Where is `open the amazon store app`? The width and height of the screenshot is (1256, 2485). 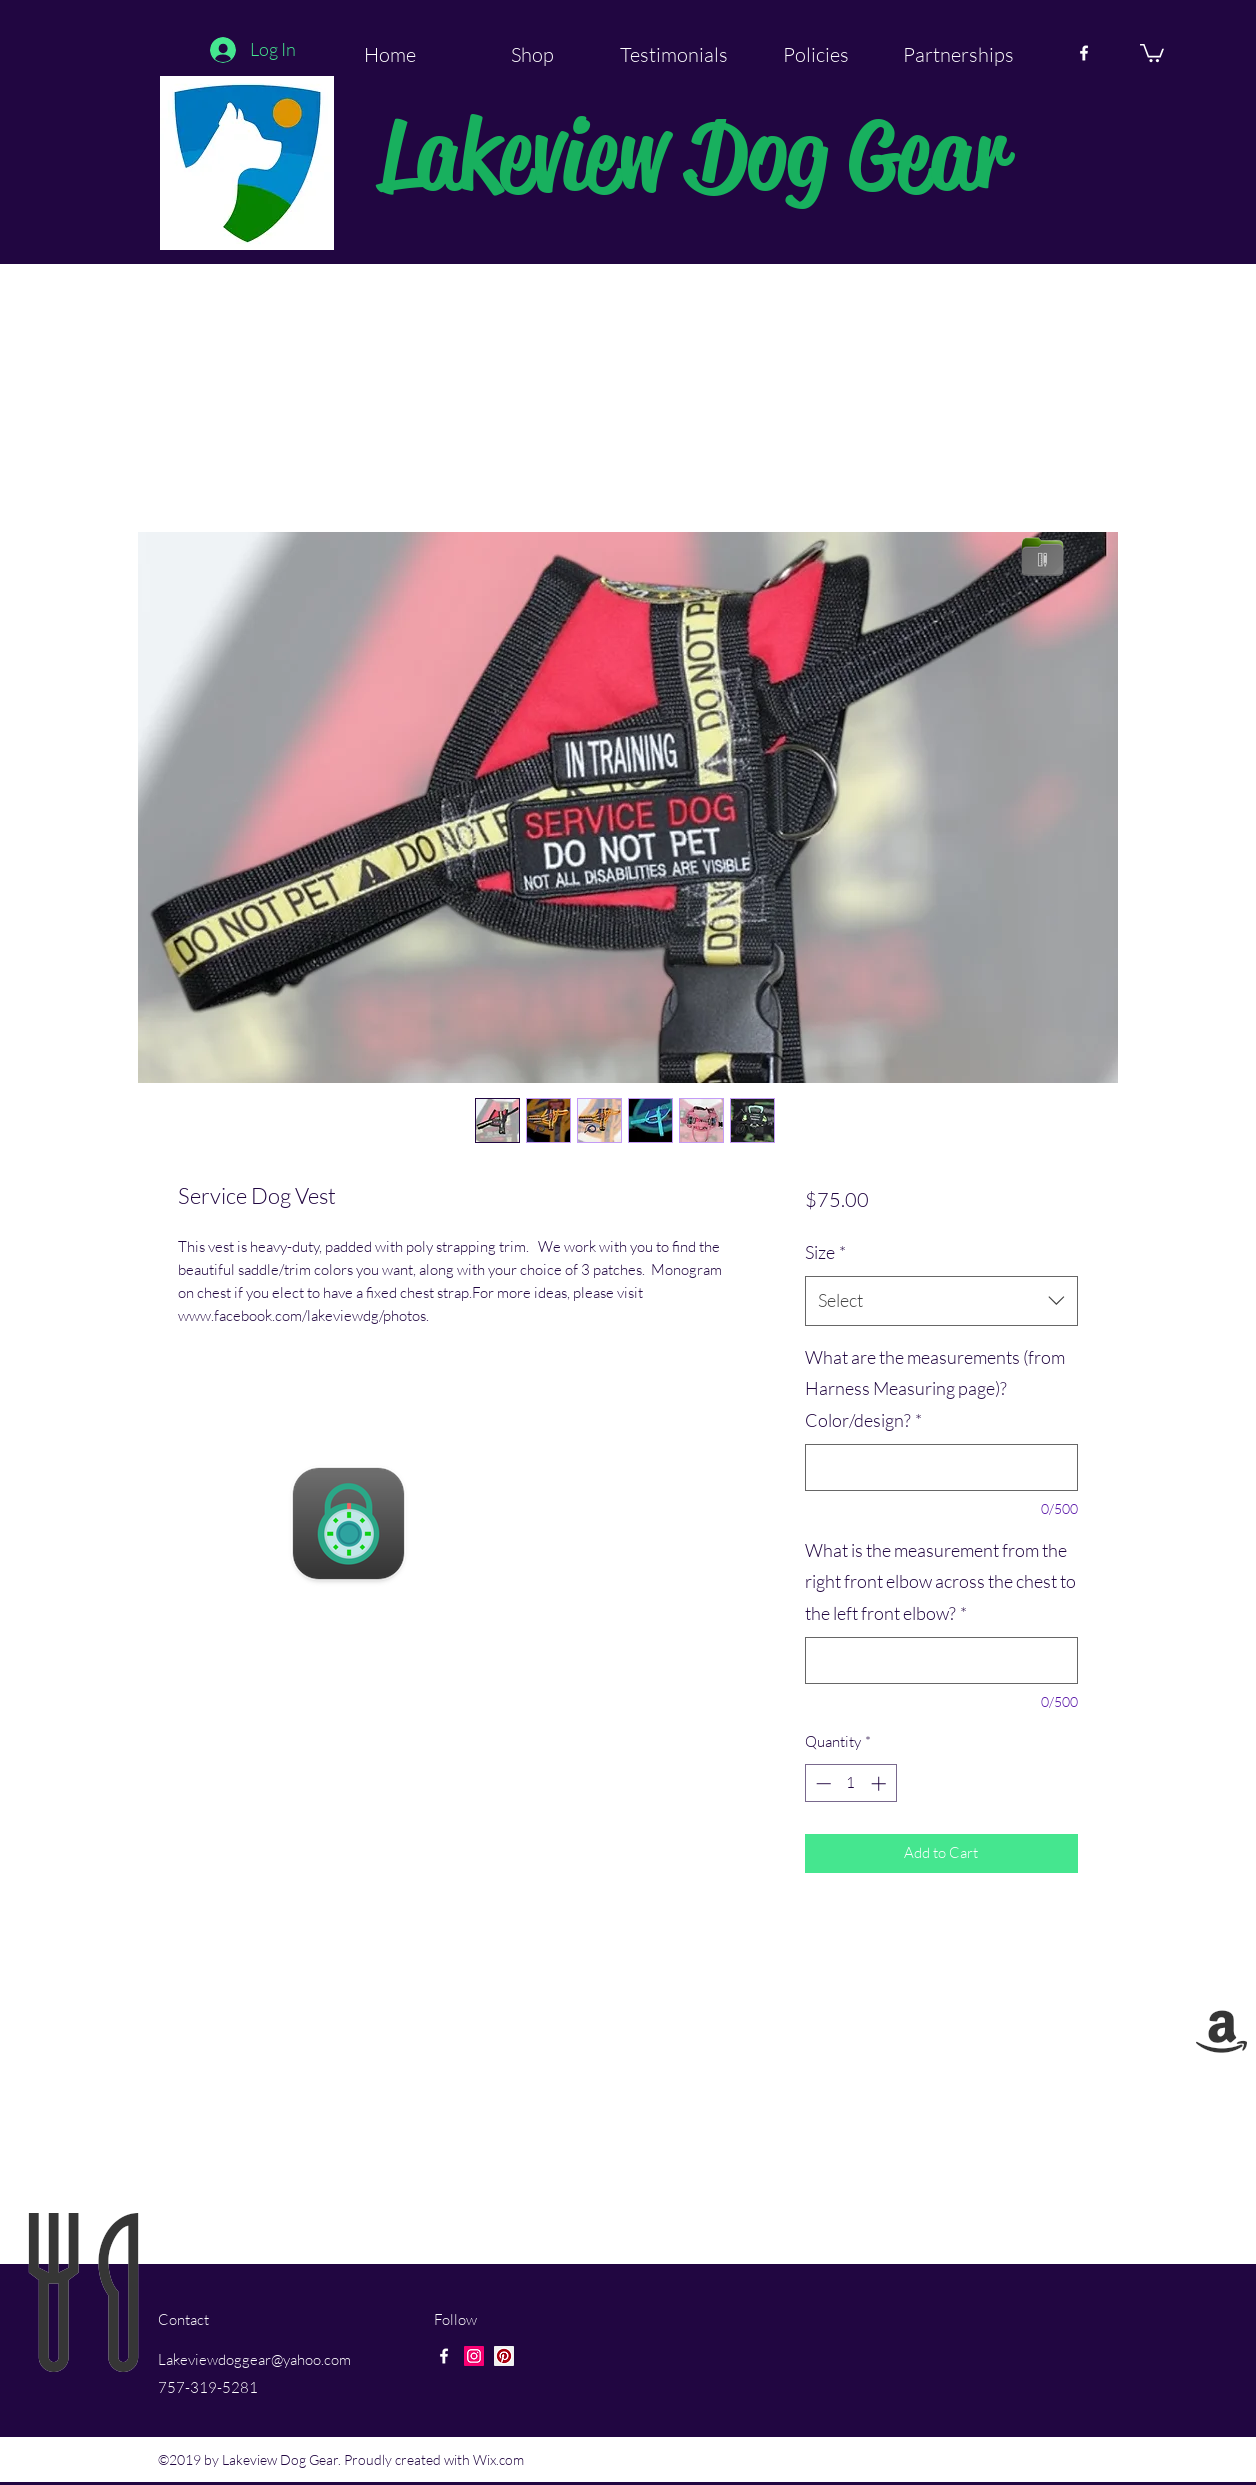 open the amazon store app is located at coordinates (1221, 2032).